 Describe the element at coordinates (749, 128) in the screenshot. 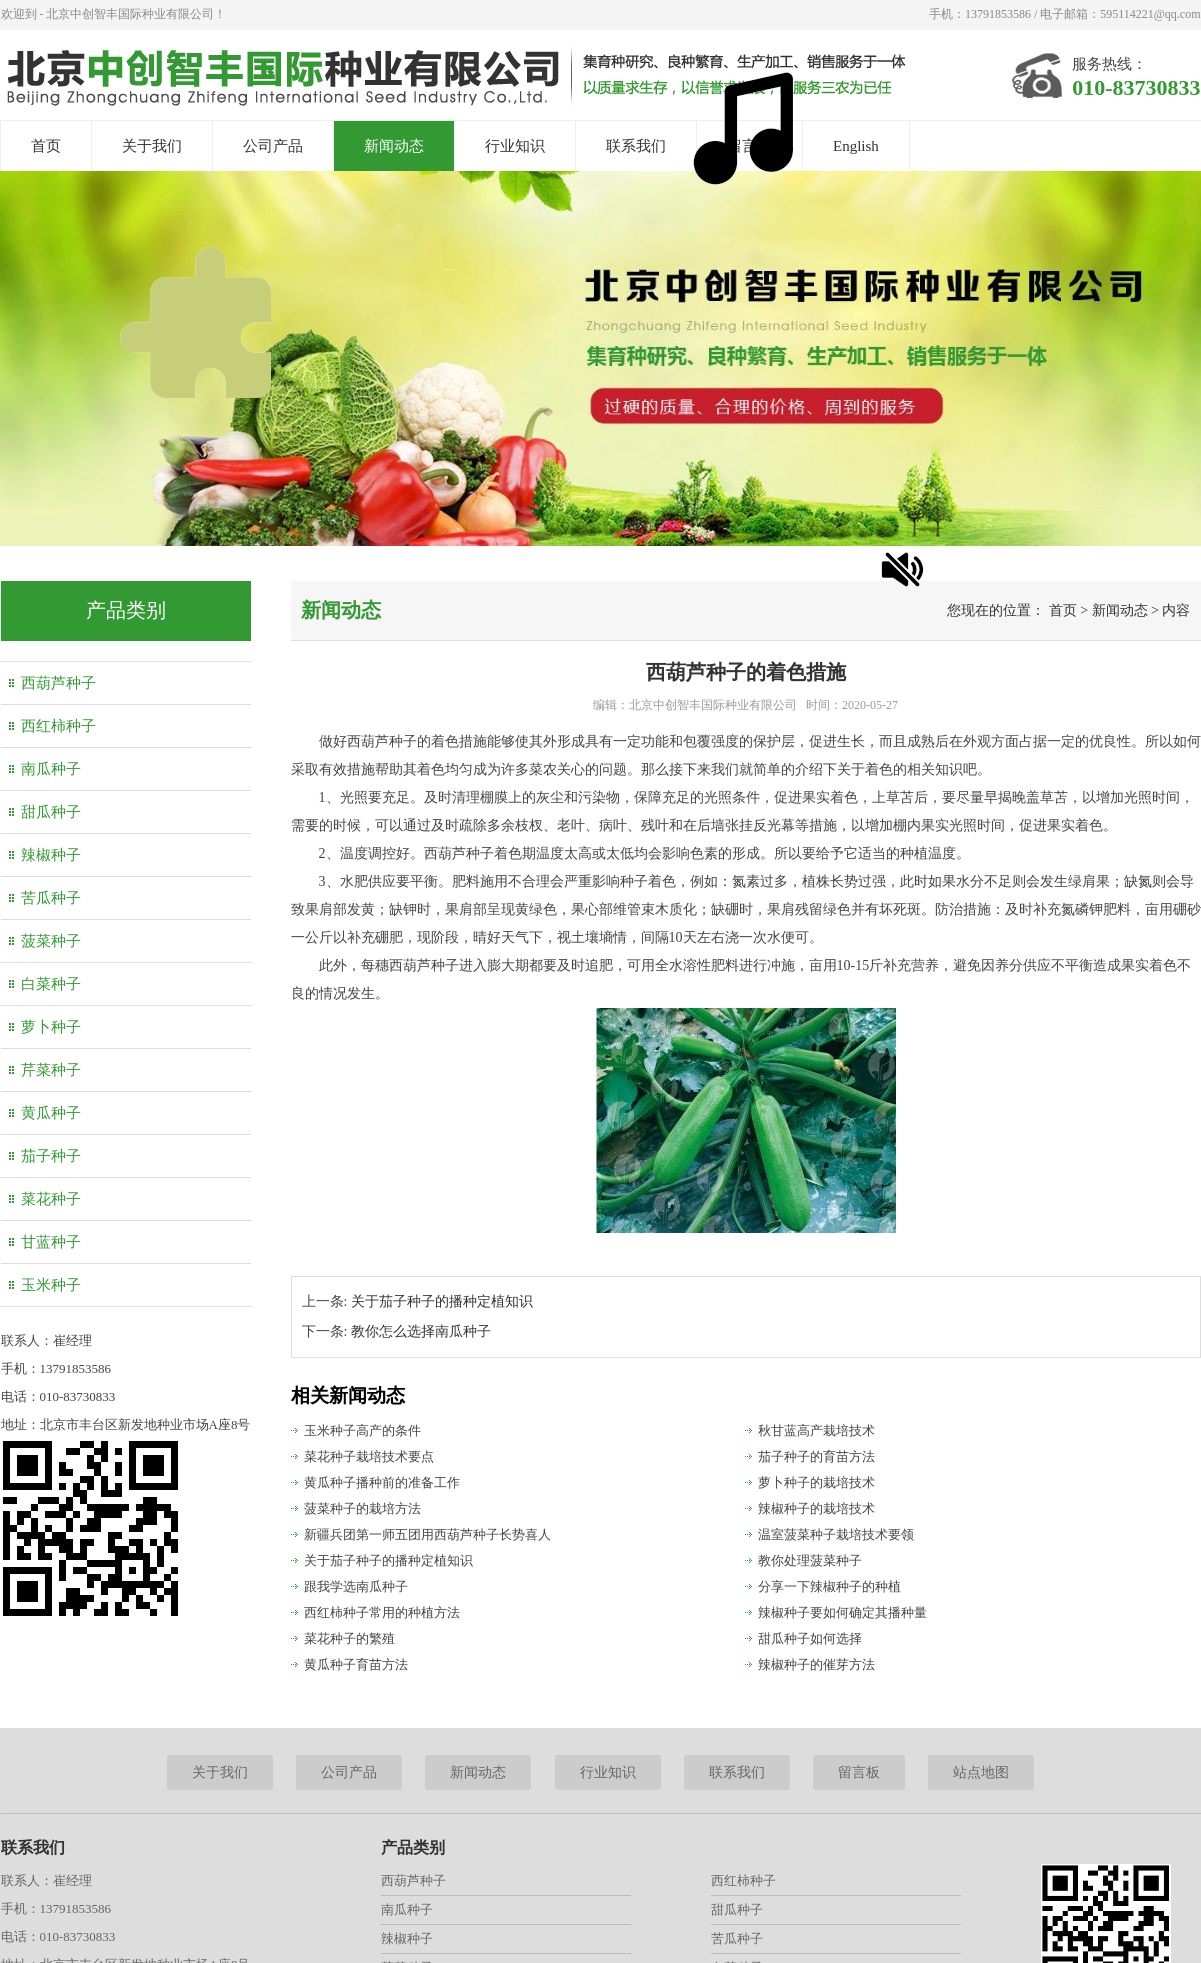

I see `access music library or audio files` at that location.